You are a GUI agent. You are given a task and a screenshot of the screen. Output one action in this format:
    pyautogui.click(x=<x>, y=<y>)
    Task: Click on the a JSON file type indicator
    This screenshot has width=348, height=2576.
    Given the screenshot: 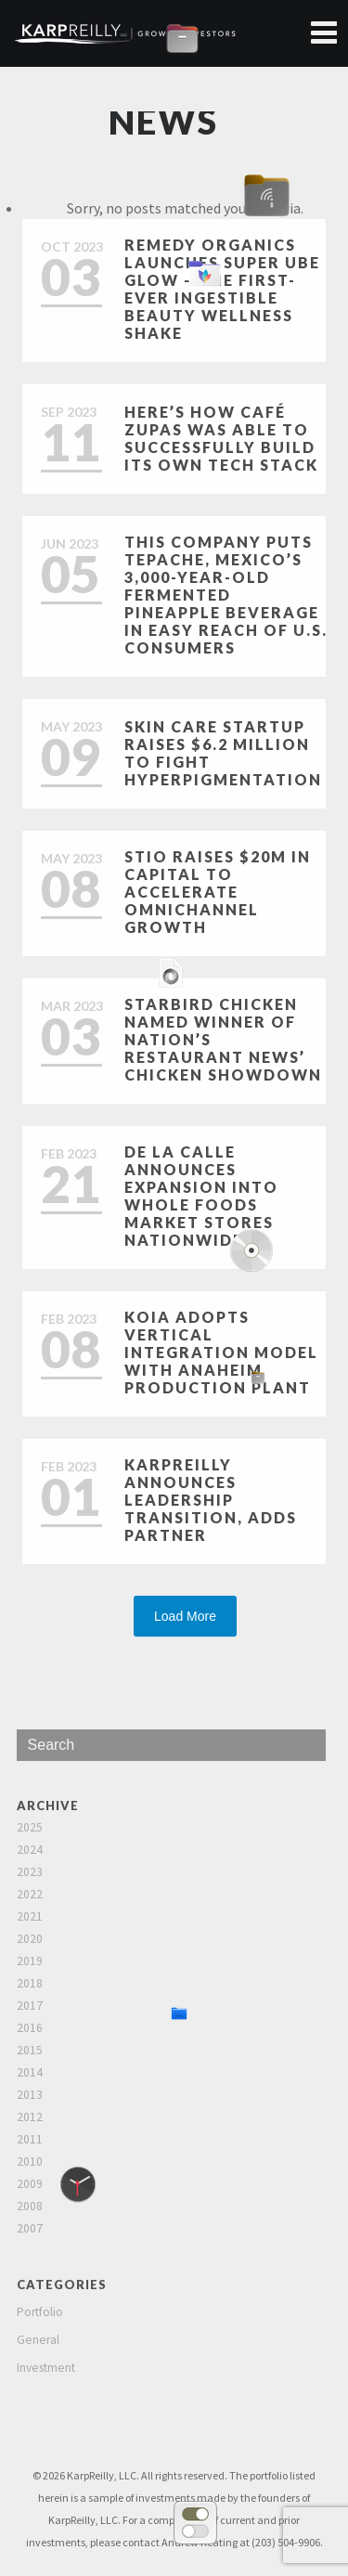 What is the action you would take?
    pyautogui.click(x=171, y=973)
    